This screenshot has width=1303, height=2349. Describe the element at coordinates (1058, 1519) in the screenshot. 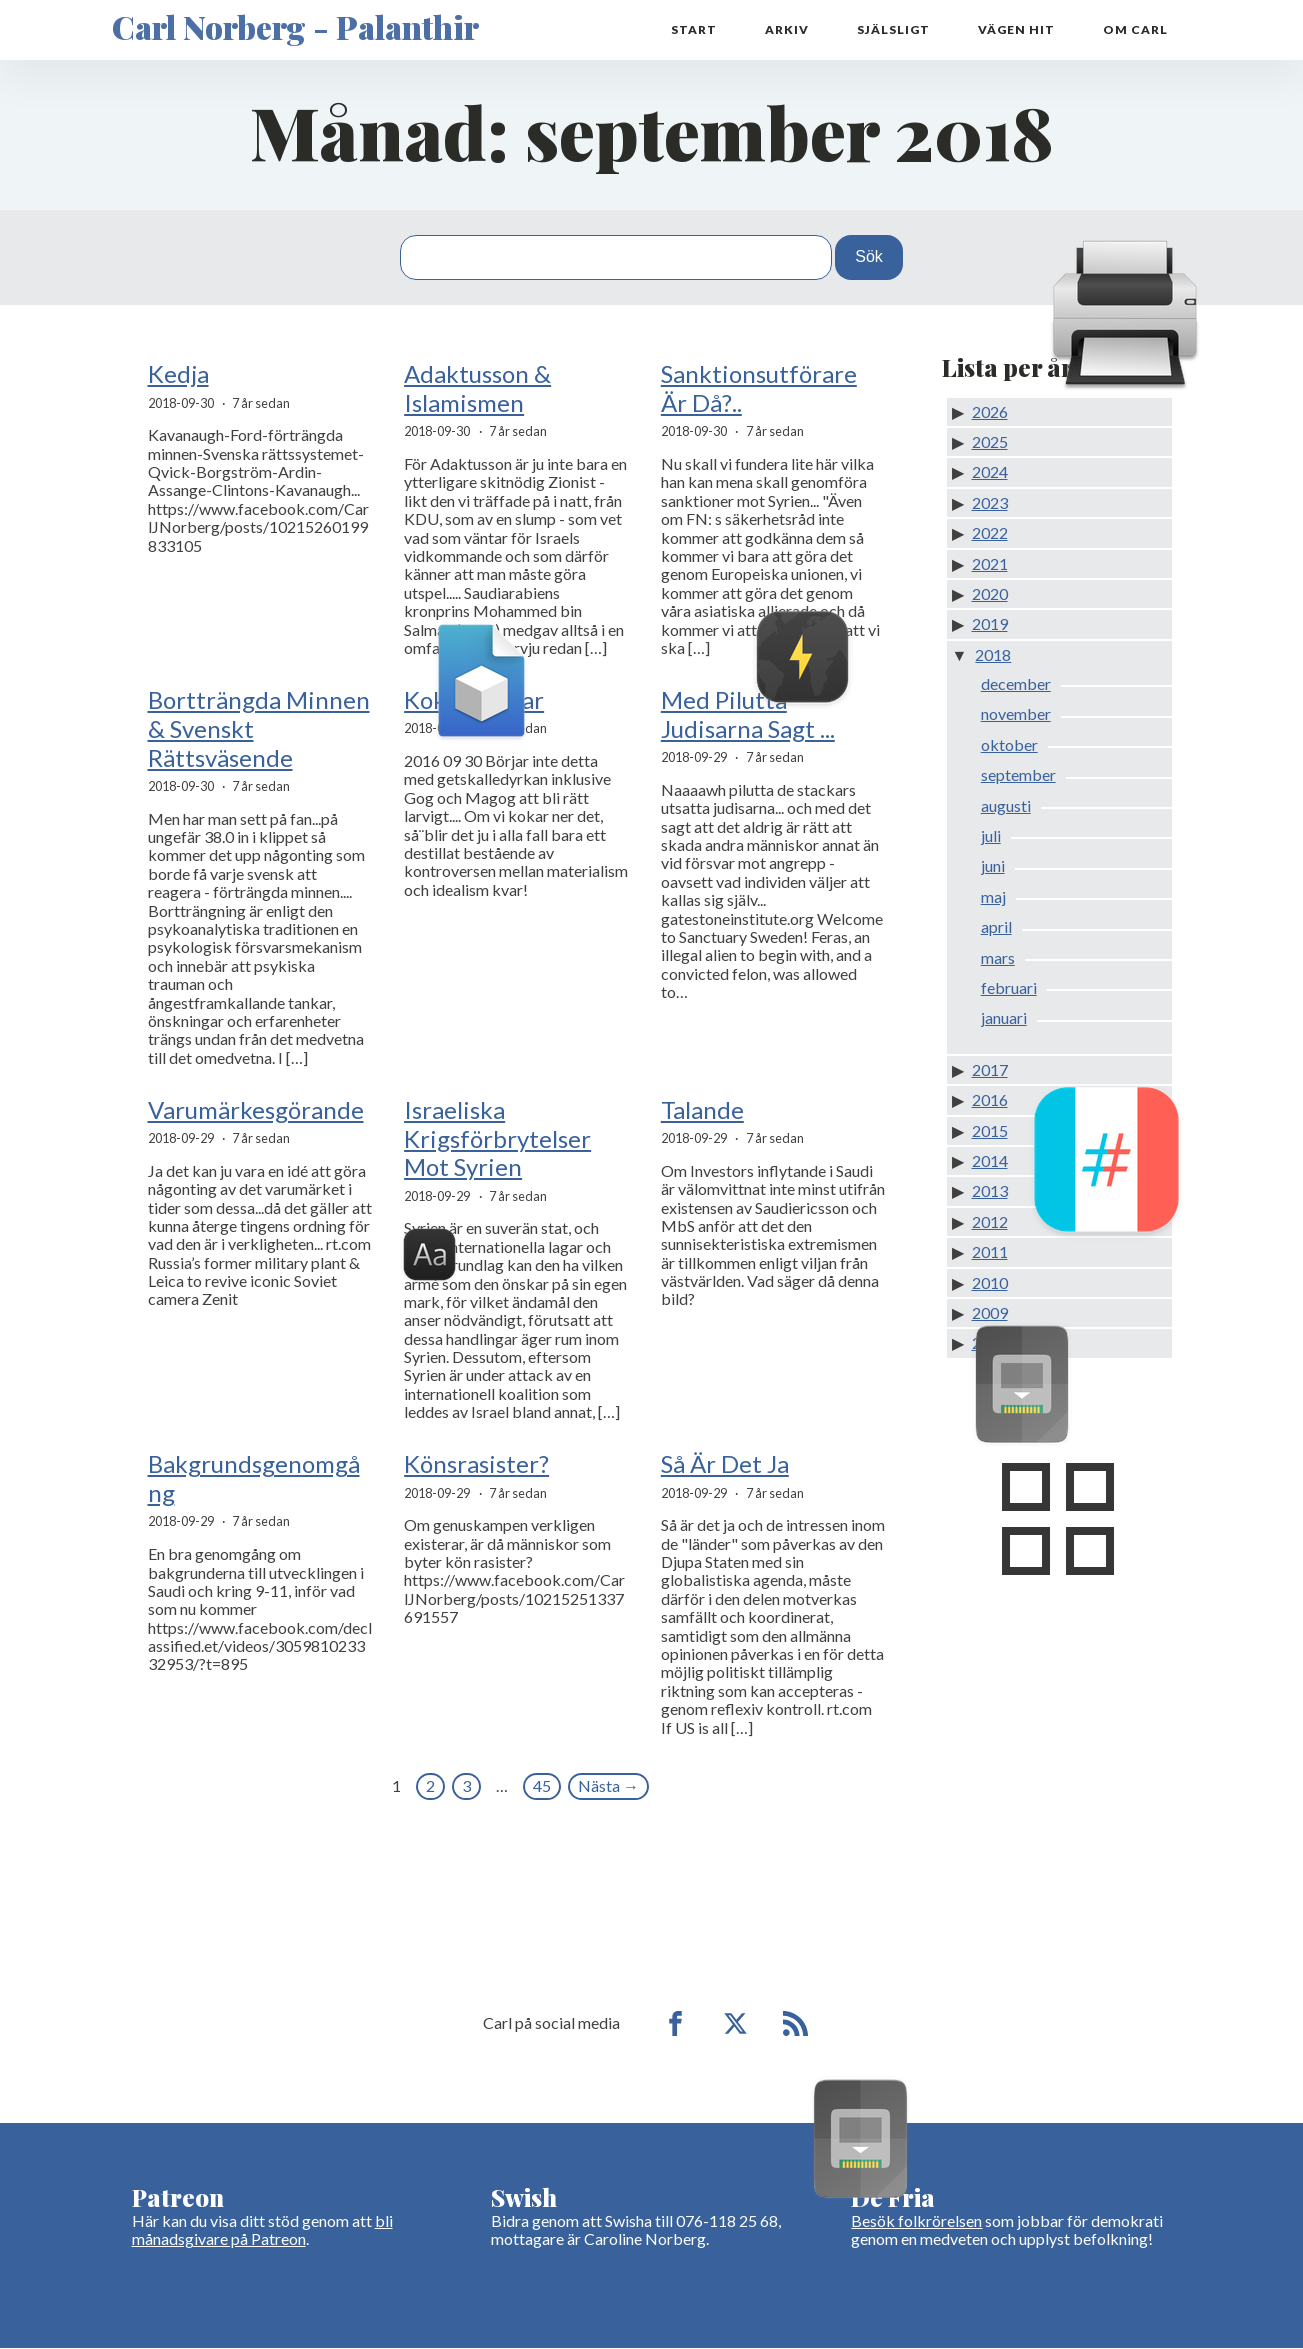

I see `access msn account settings` at that location.